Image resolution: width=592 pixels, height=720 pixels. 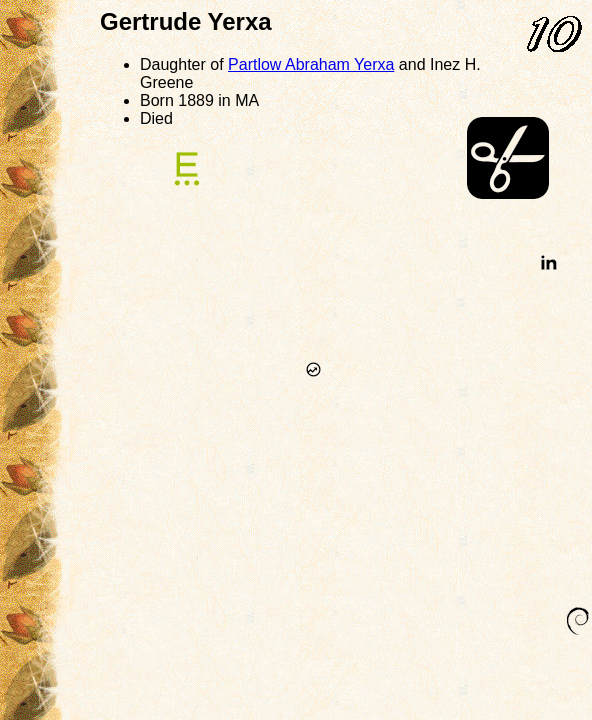 I want to click on apply emphasis formatting to selected text, so click(x=187, y=168).